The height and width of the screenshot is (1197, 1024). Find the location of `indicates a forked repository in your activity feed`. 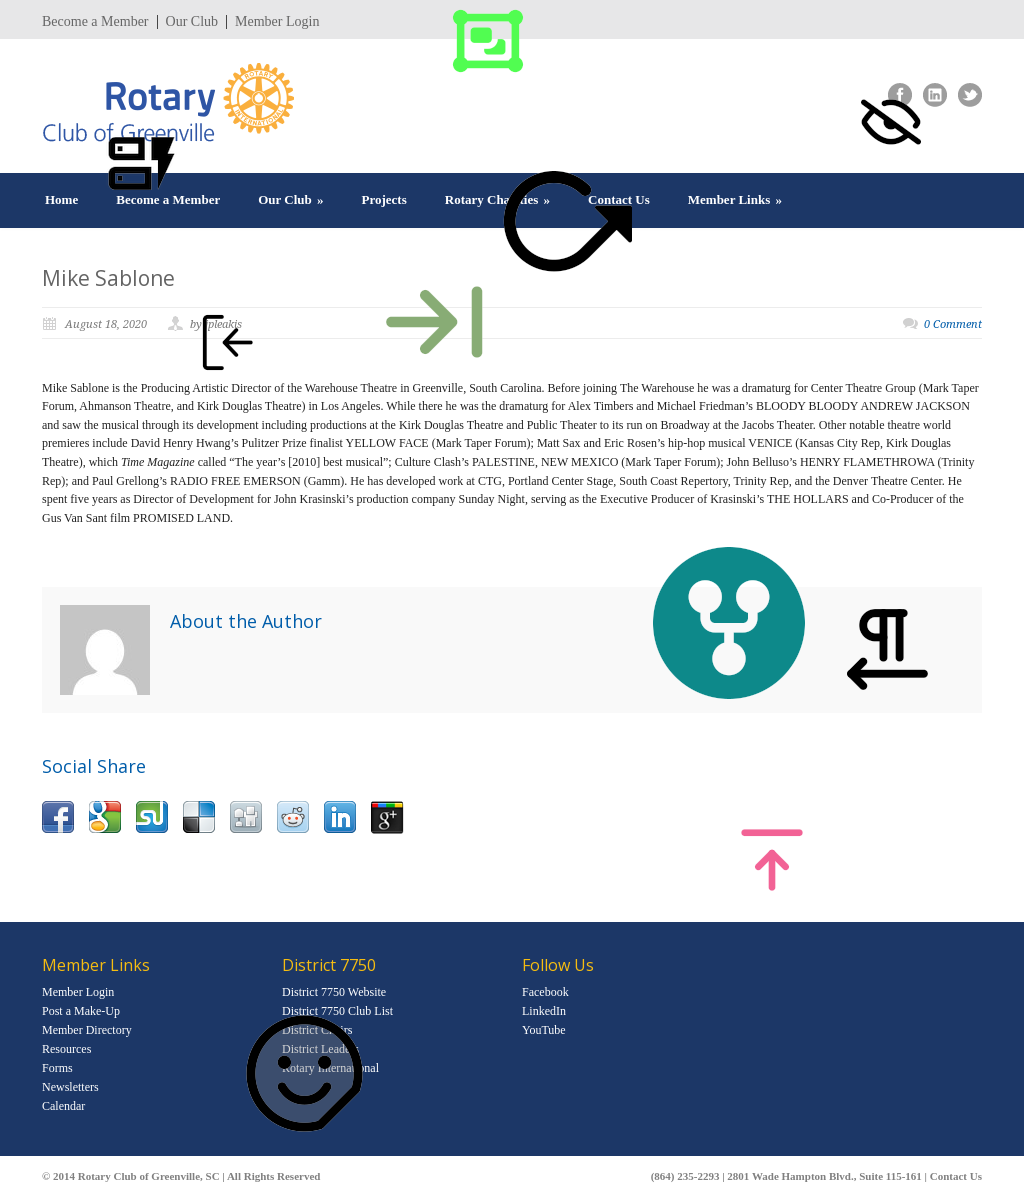

indicates a forked repository in your activity feed is located at coordinates (729, 623).